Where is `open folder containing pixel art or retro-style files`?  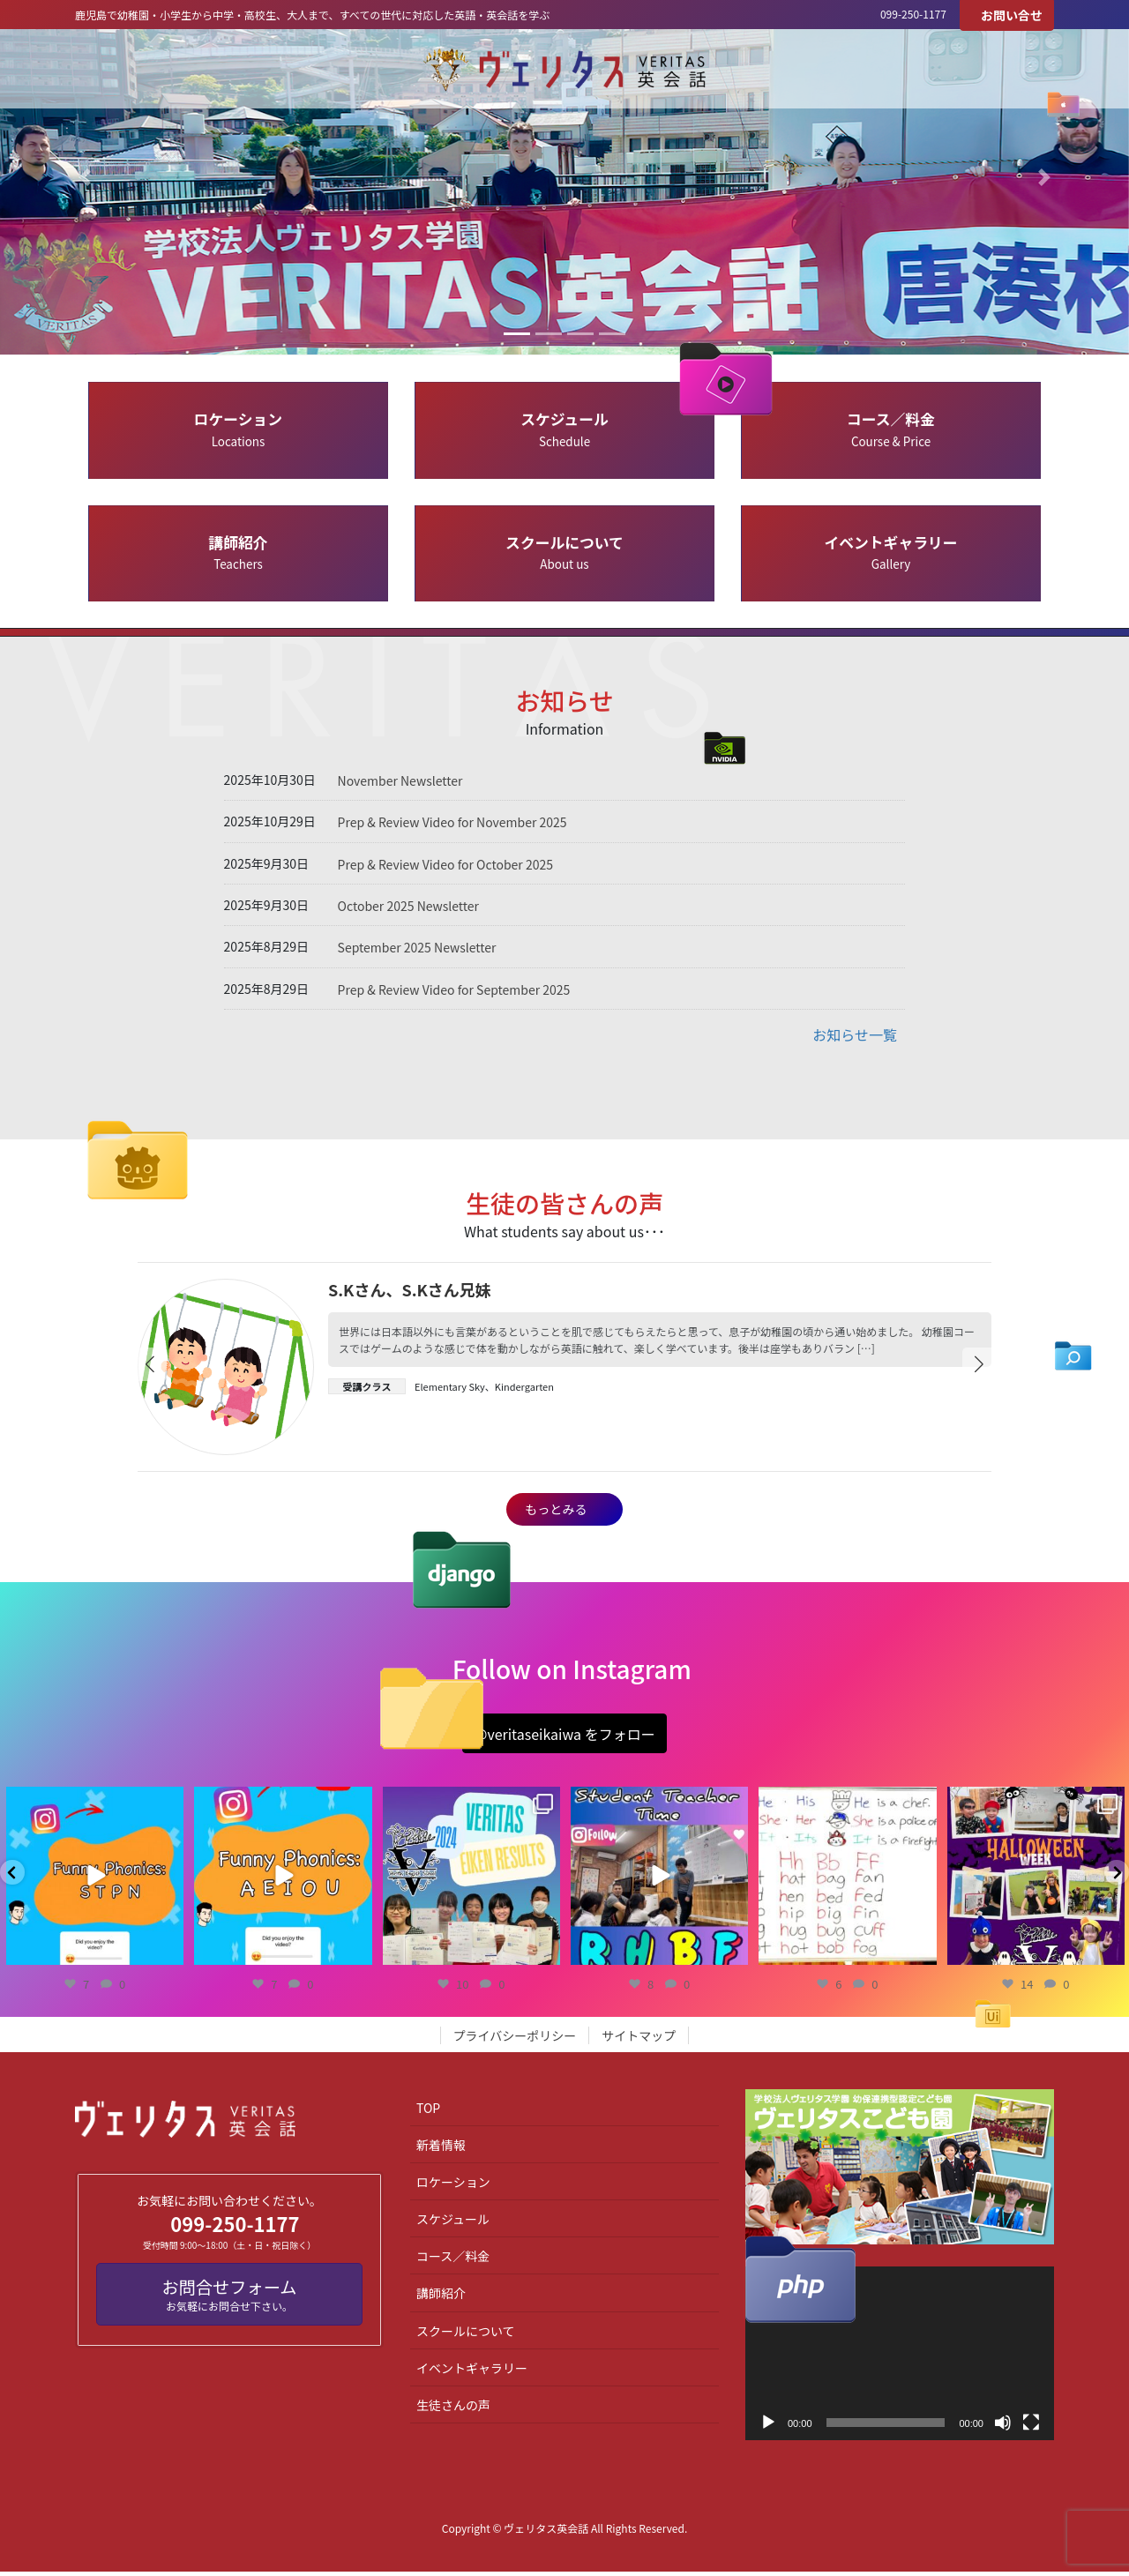 open folder containing pixel art or retro-style files is located at coordinates (431, 1711).